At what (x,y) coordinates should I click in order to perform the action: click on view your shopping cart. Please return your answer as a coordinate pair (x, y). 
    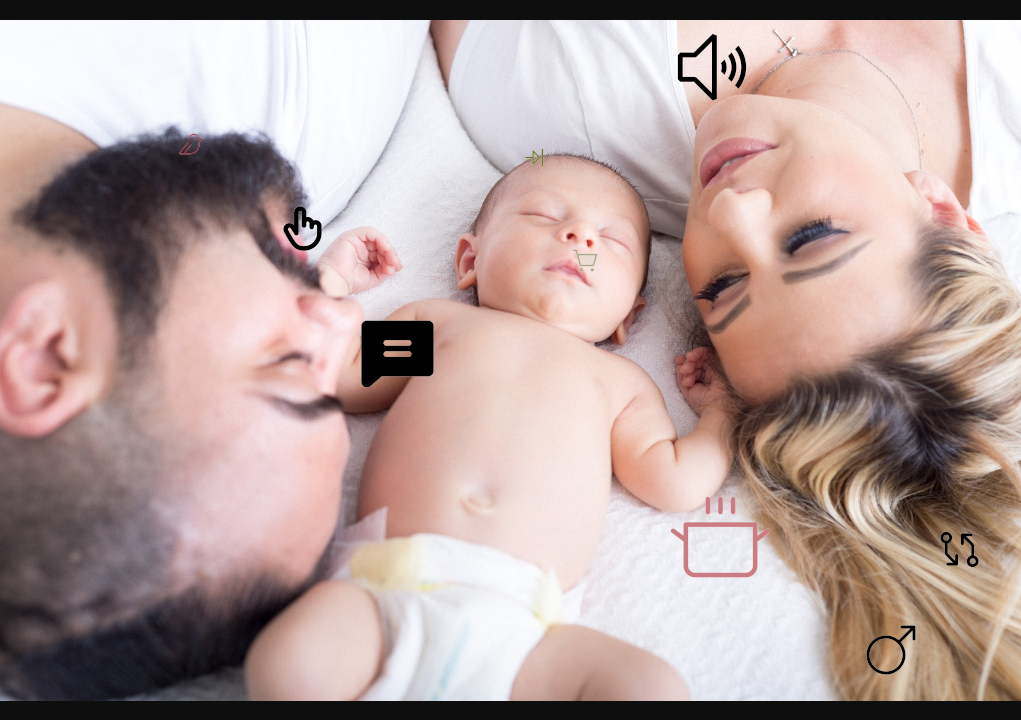
    Looking at the image, I should click on (585, 260).